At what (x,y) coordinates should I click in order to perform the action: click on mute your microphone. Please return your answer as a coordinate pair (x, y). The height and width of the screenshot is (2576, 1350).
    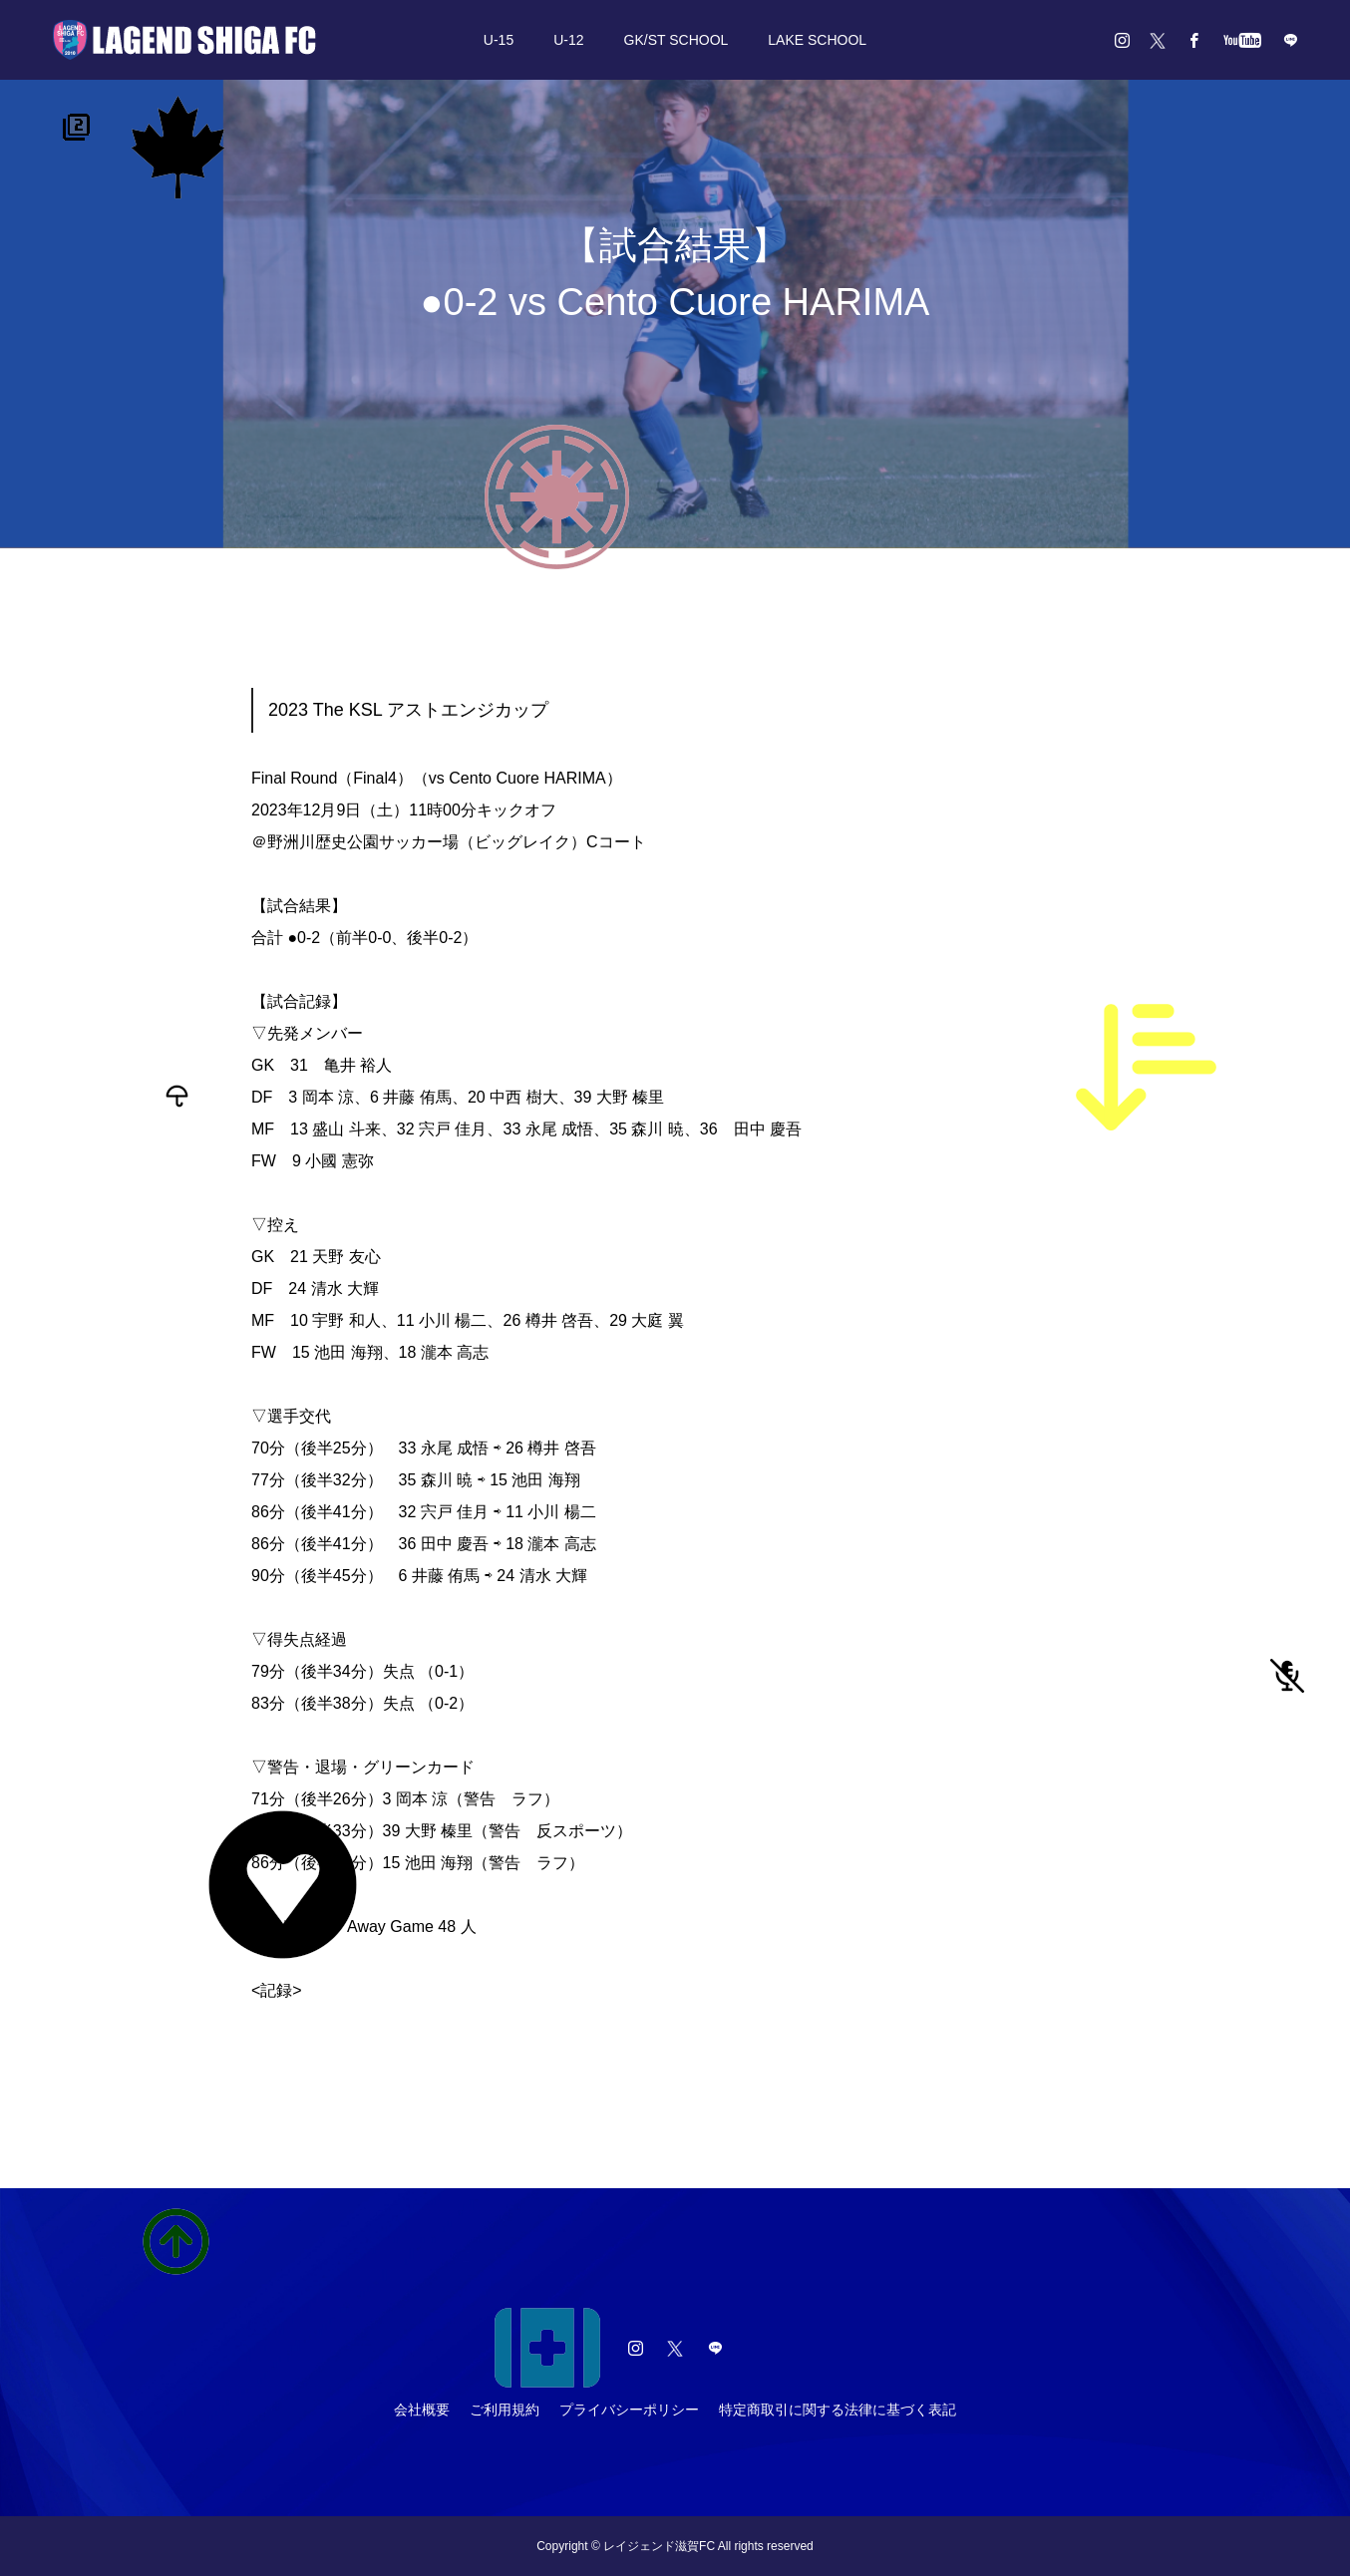
    Looking at the image, I should click on (1287, 1676).